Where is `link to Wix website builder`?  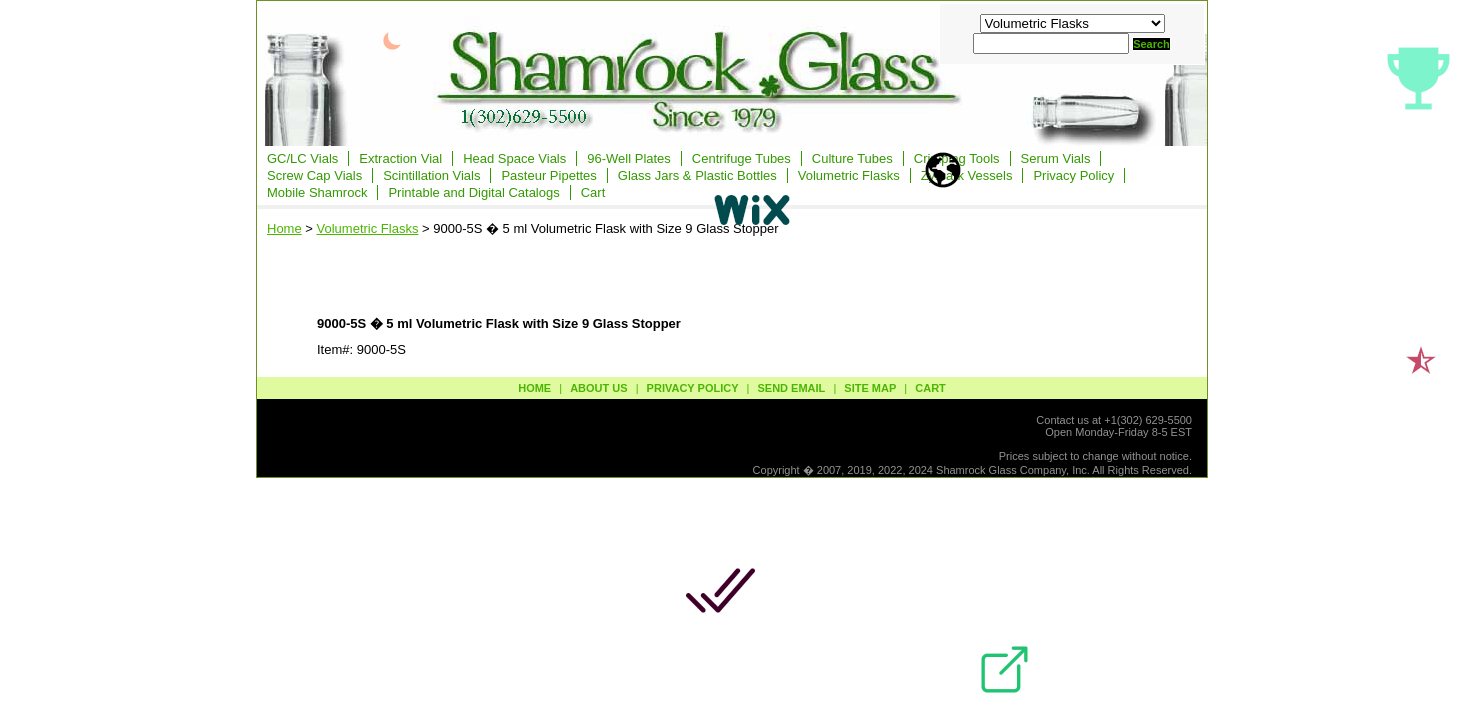 link to Wix website builder is located at coordinates (752, 210).